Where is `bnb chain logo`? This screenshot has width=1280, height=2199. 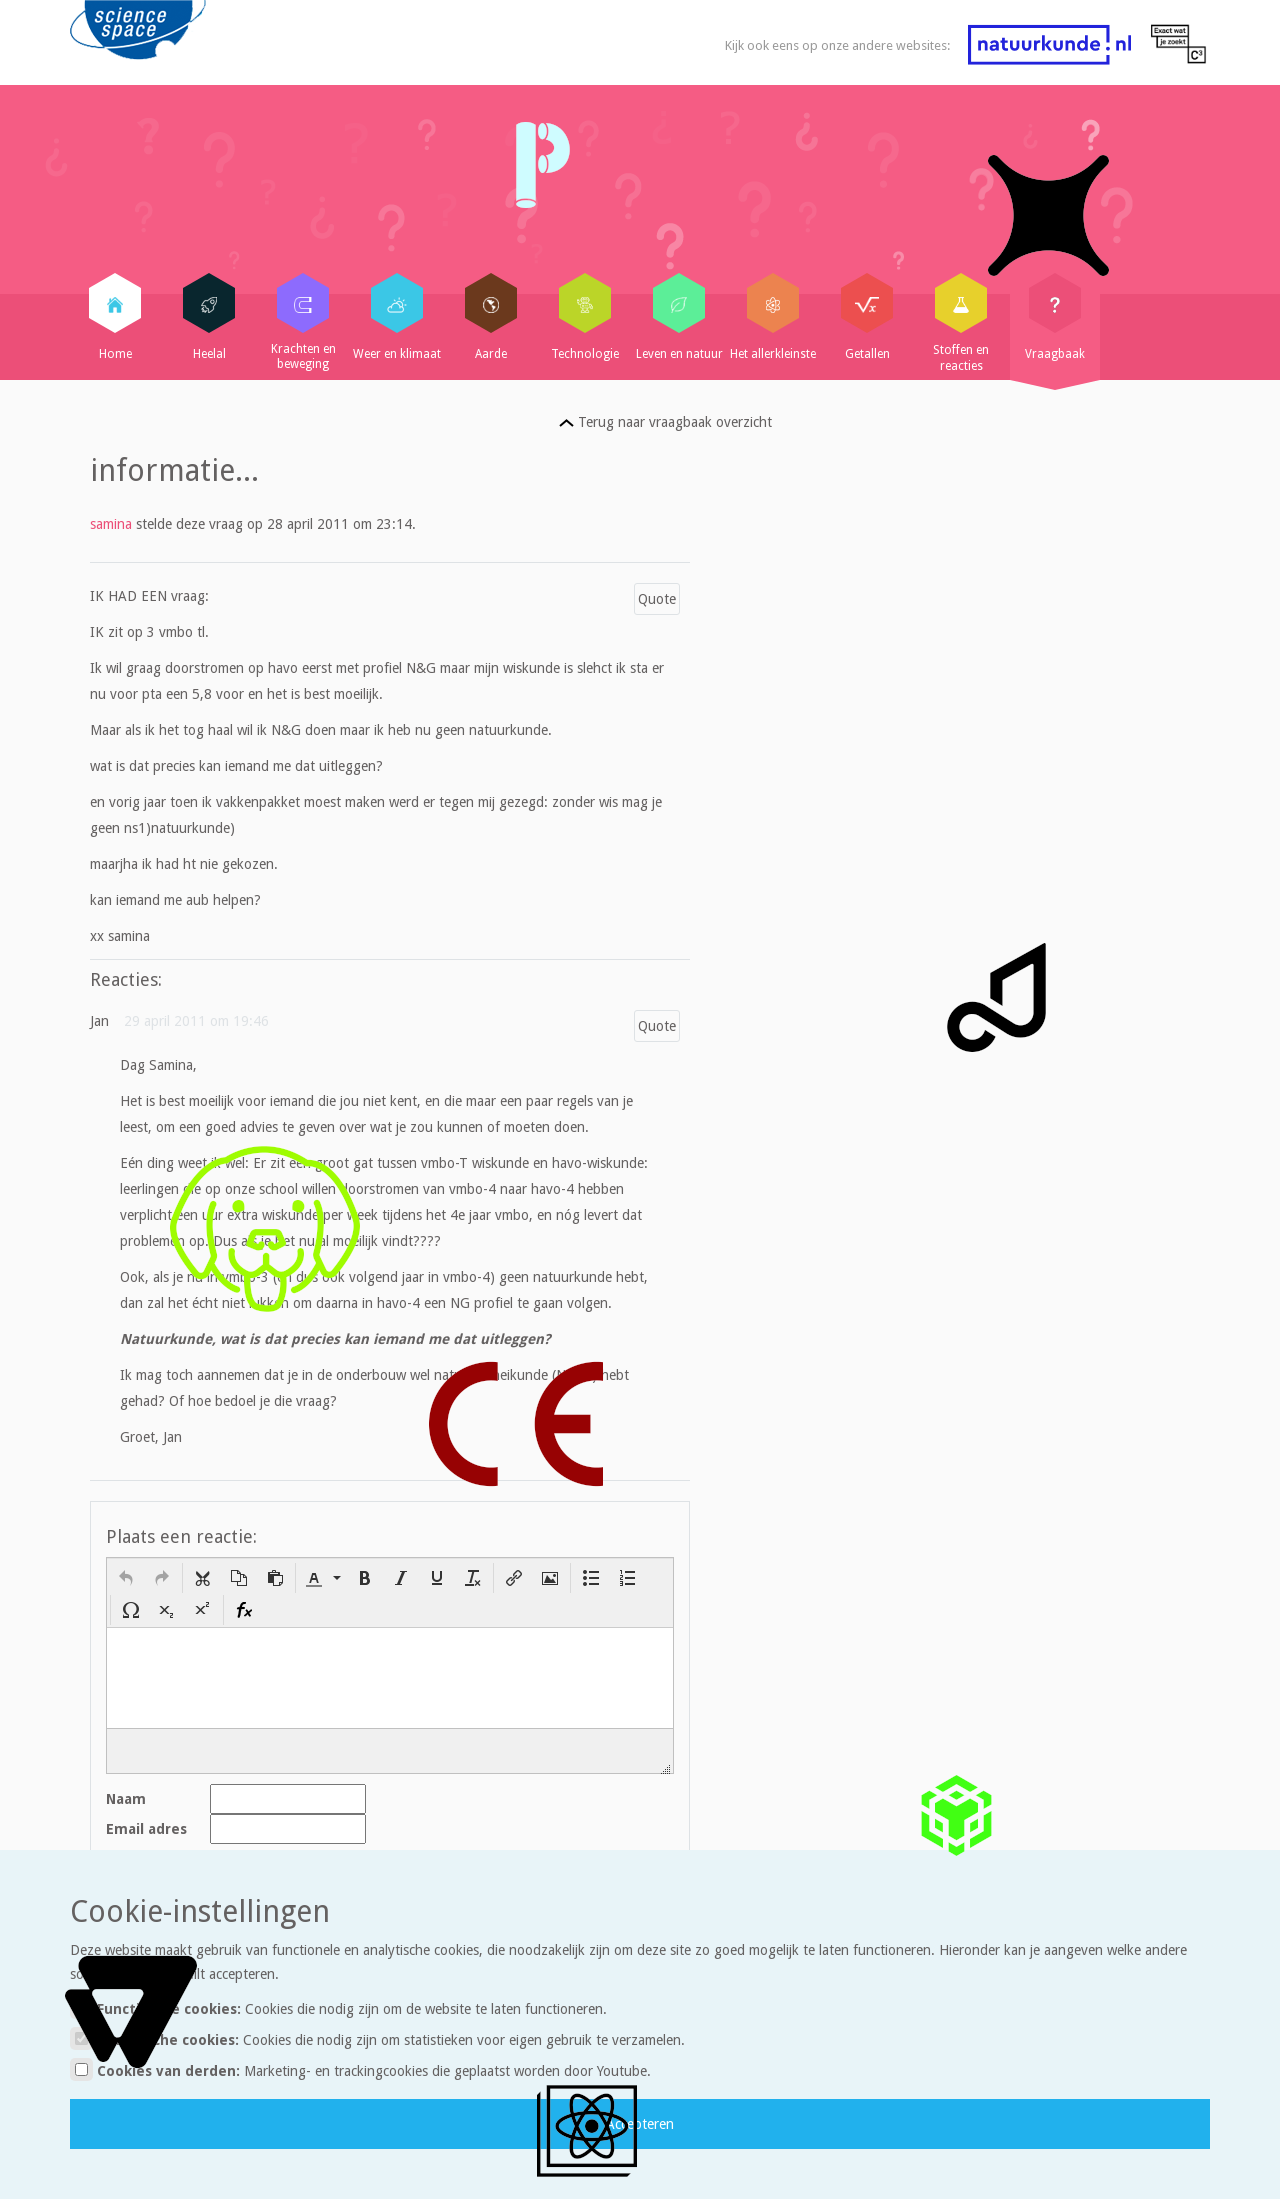 bnb chain logo is located at coordinates (956, 1815).